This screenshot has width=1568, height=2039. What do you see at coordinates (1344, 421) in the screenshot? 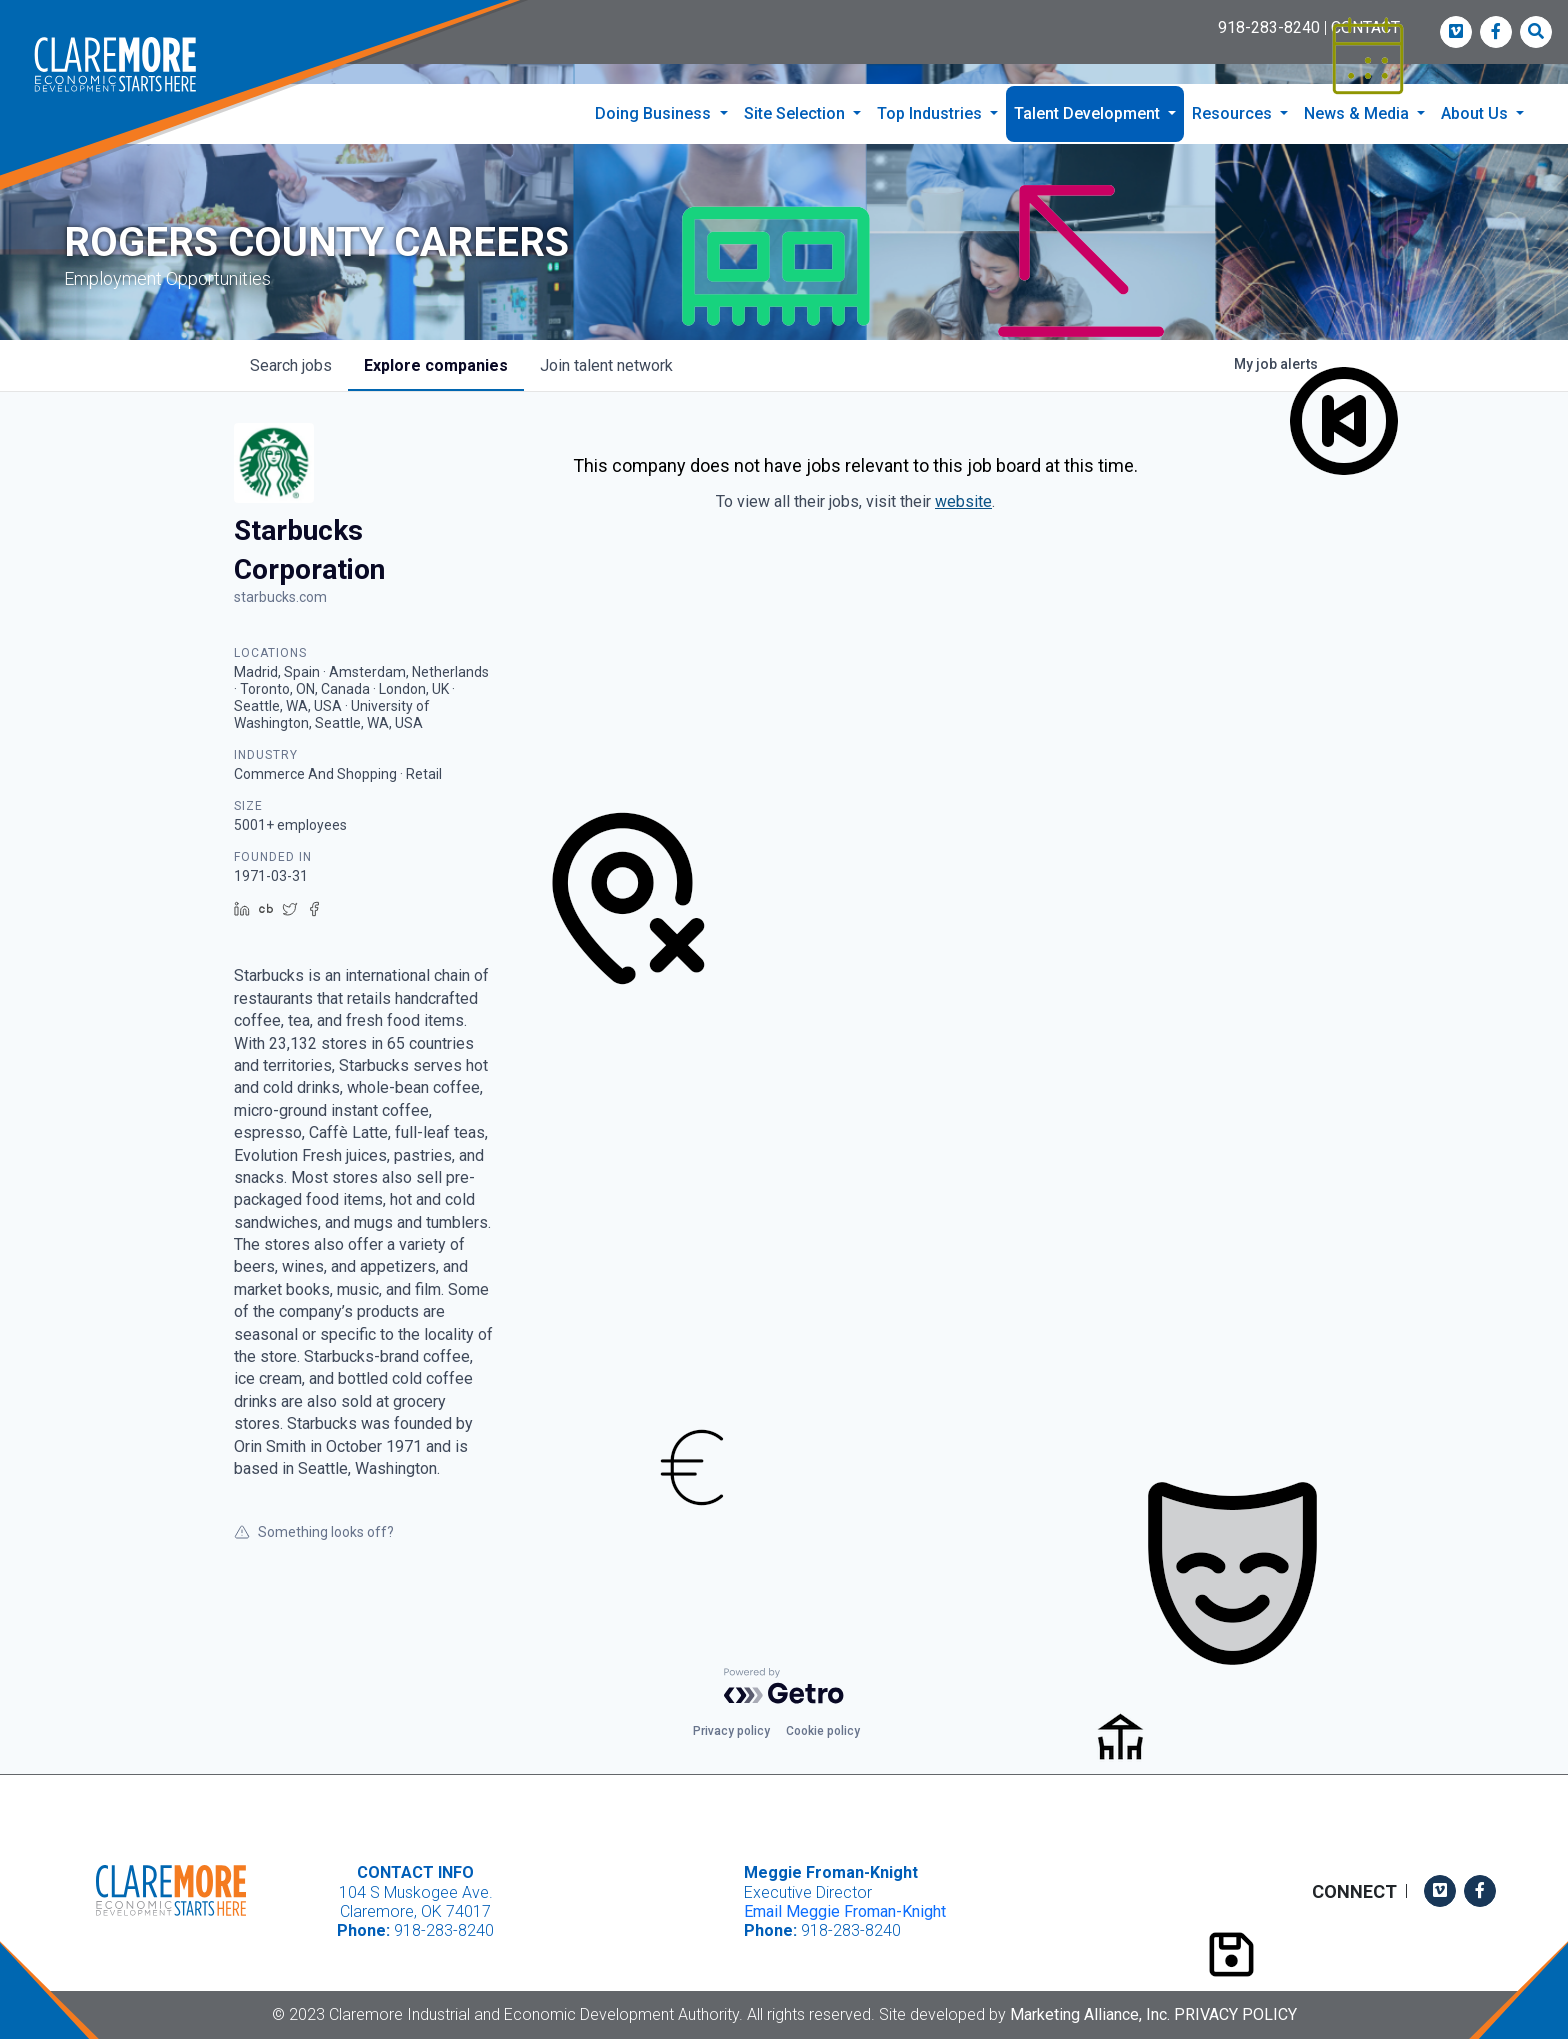
I see `skip to previous track` at bounding box center [1344, 421].